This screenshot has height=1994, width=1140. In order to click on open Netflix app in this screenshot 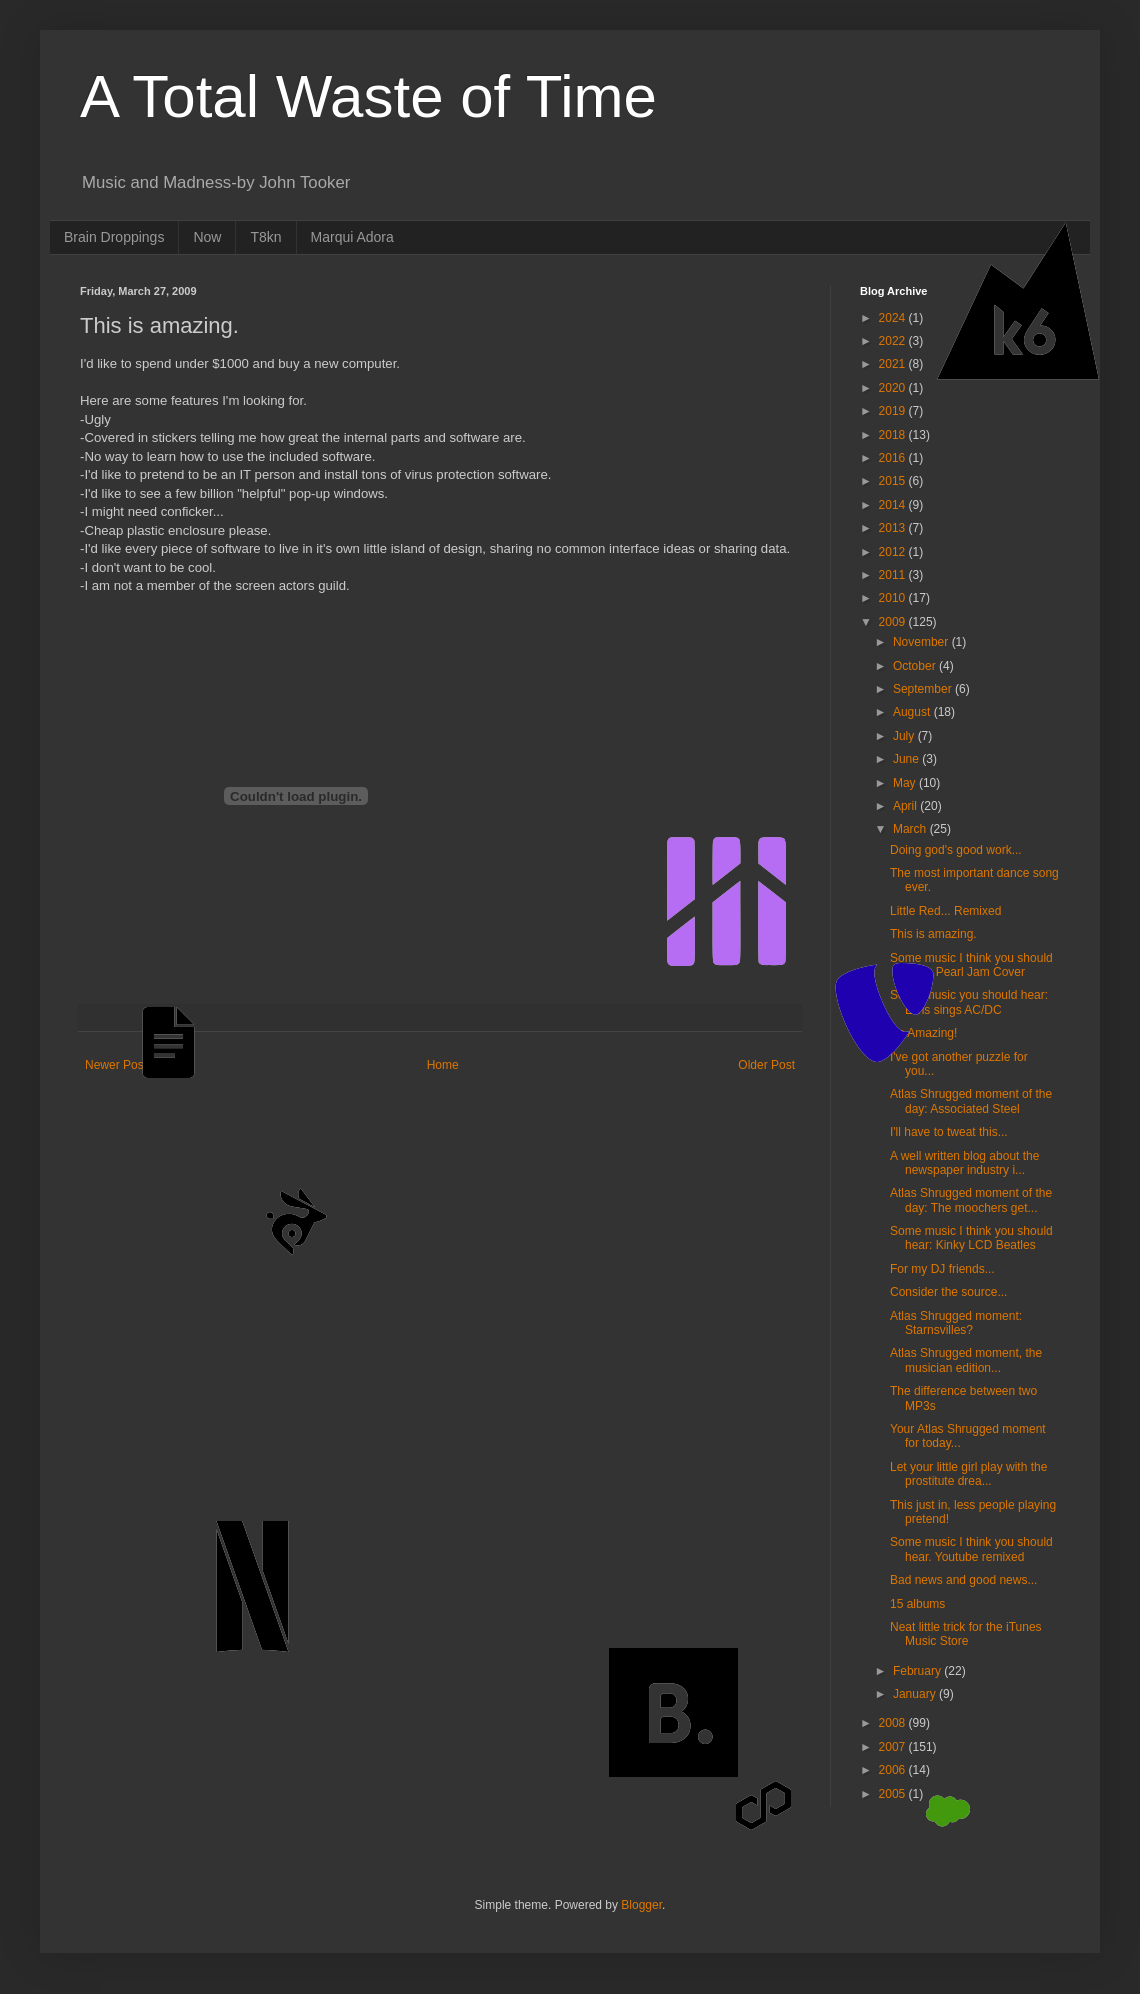, I will do `click(252, 1586)`.